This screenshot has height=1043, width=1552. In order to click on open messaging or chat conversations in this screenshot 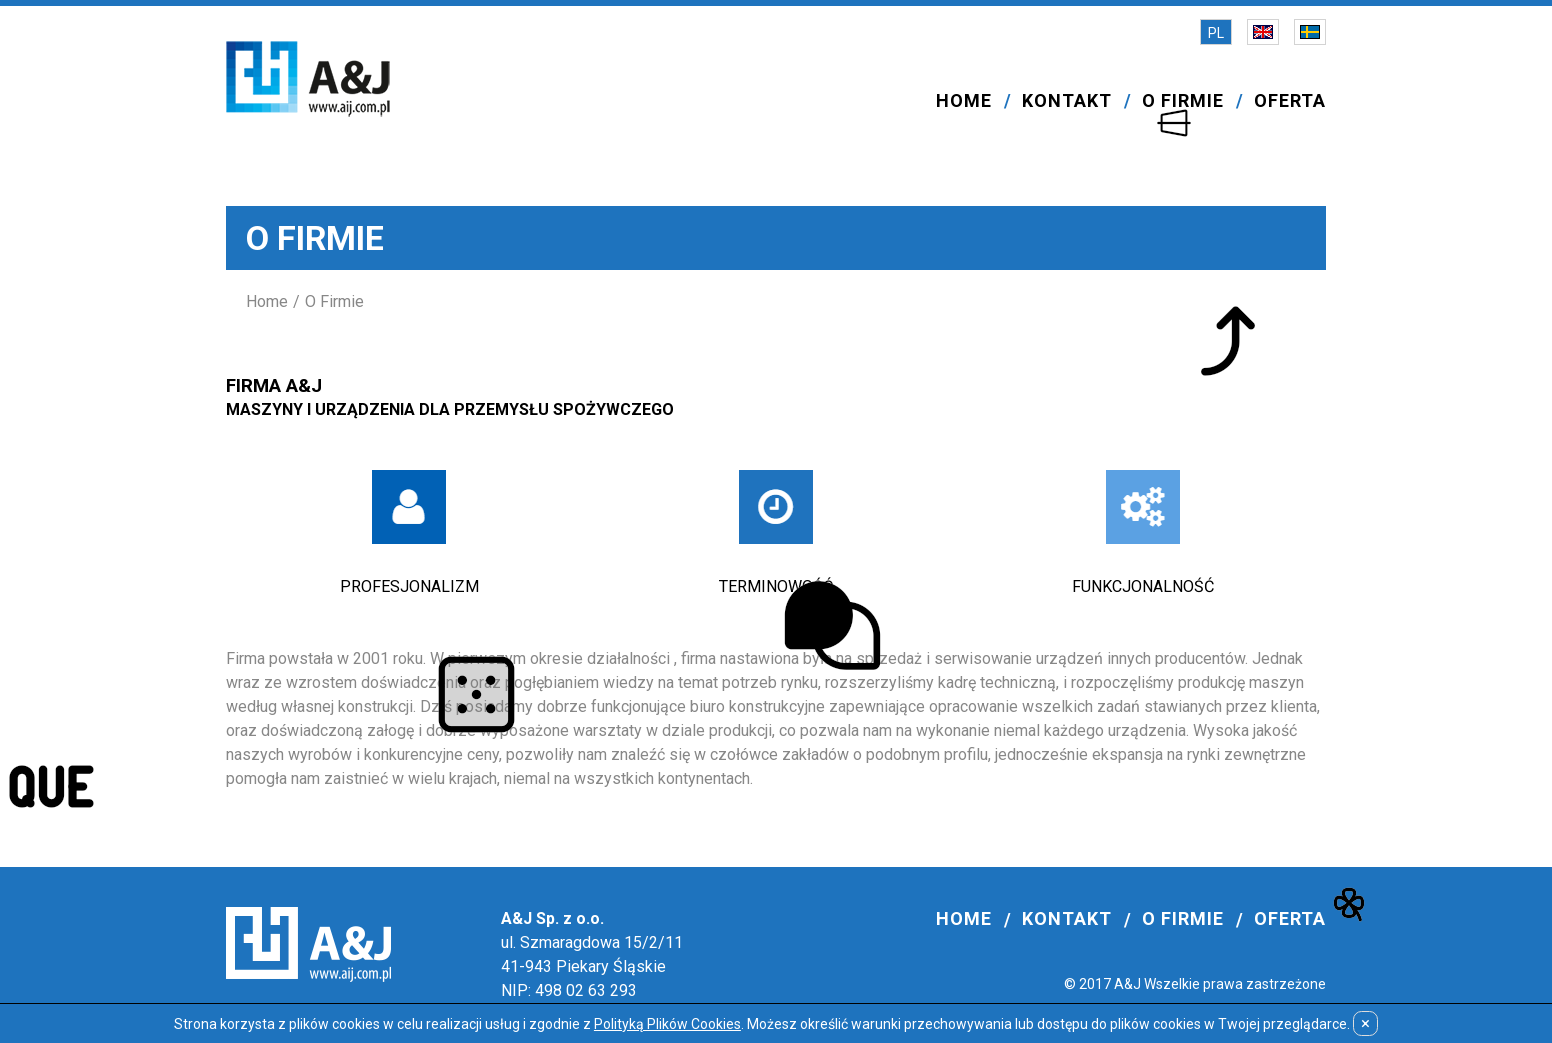, I will do `click(832, 625)`.